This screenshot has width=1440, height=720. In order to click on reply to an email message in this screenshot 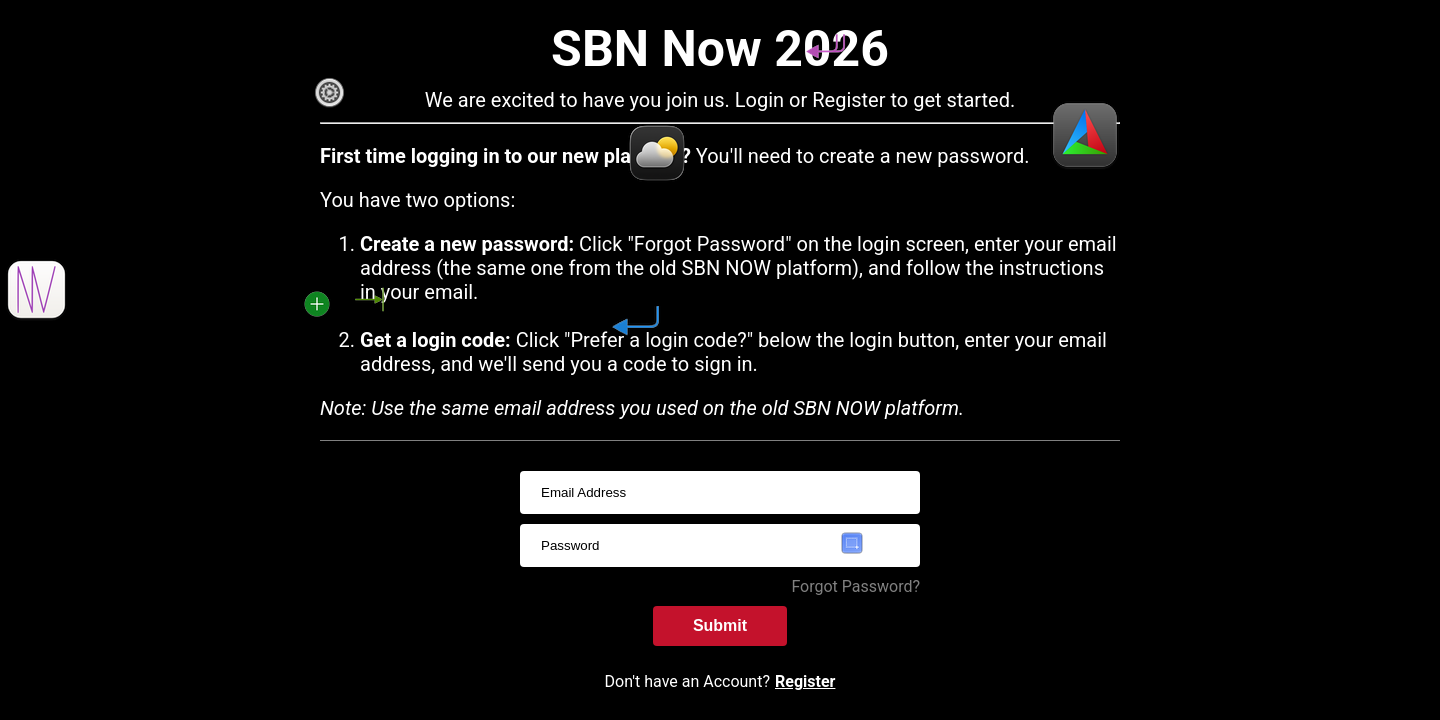, I will do `click(635, 317)`.